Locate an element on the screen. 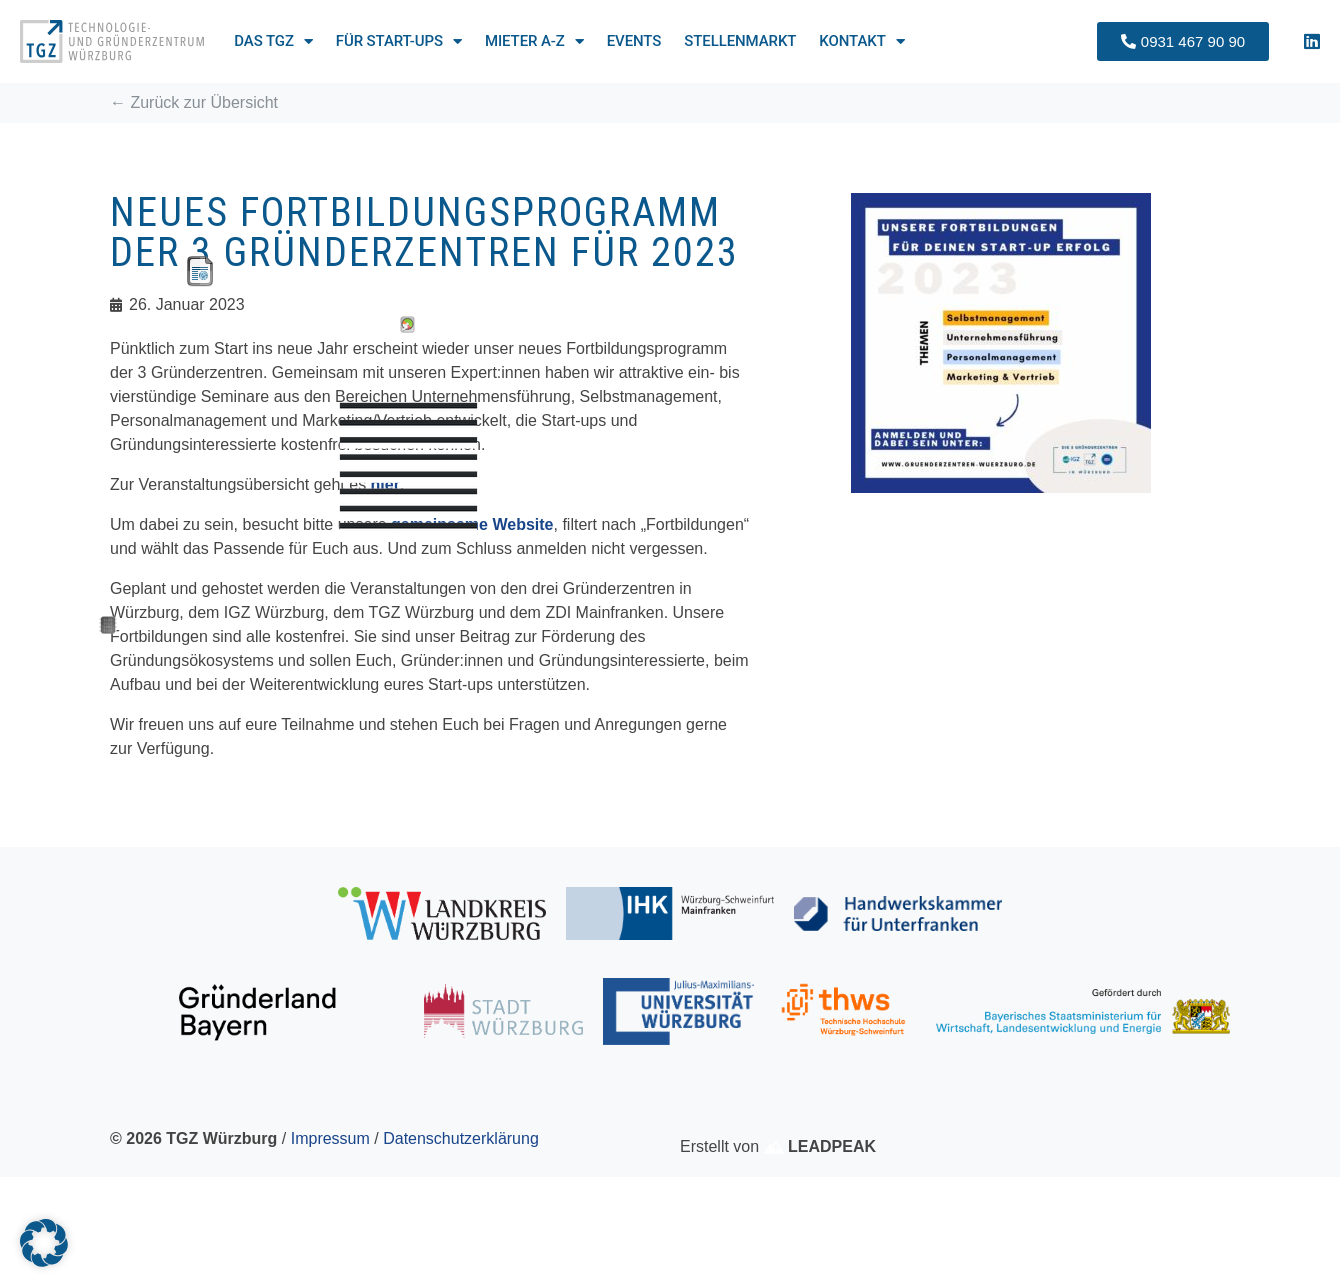  open GParted disk partition editor is located at coordinates (407, 324).